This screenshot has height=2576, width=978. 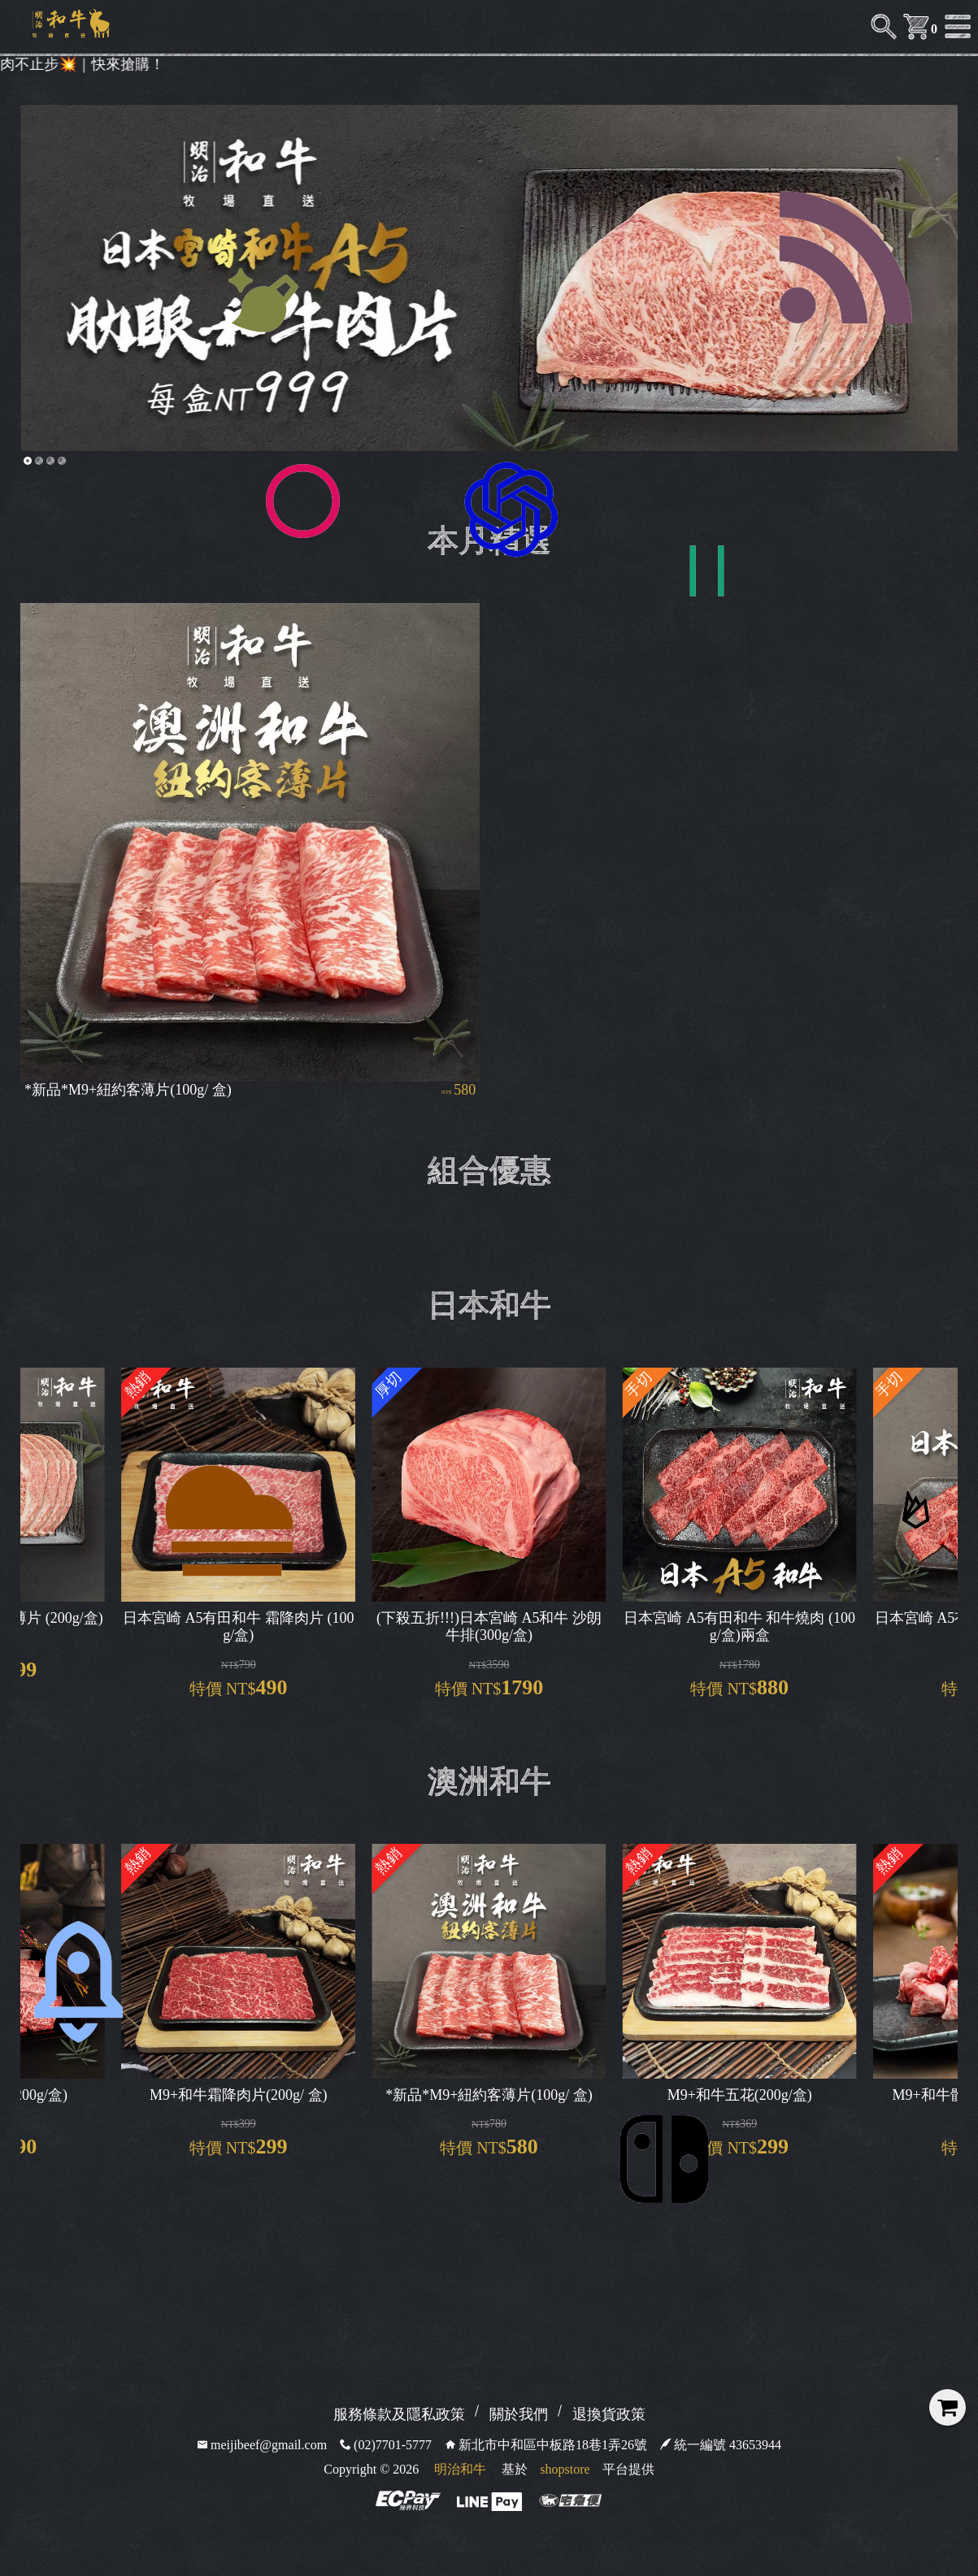 What do you see at coordinates (664, 2159) in the screenshot?
I see `nintendo switch app or related service` at bounding box center [664, 2159].